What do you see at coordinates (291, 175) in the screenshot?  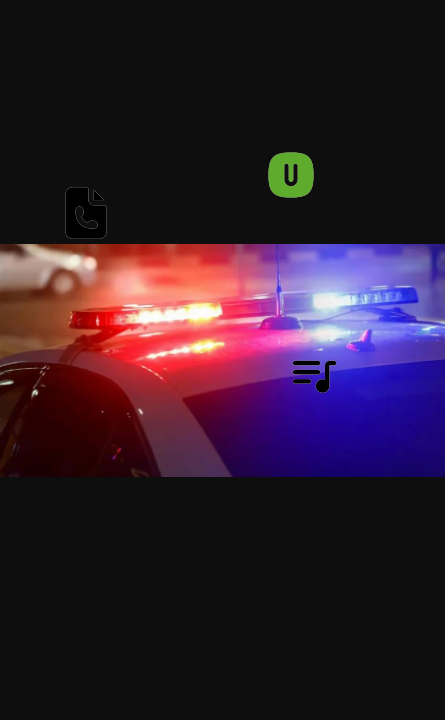 I see `indicates an unread item or status` at bounding box center [291, 175].